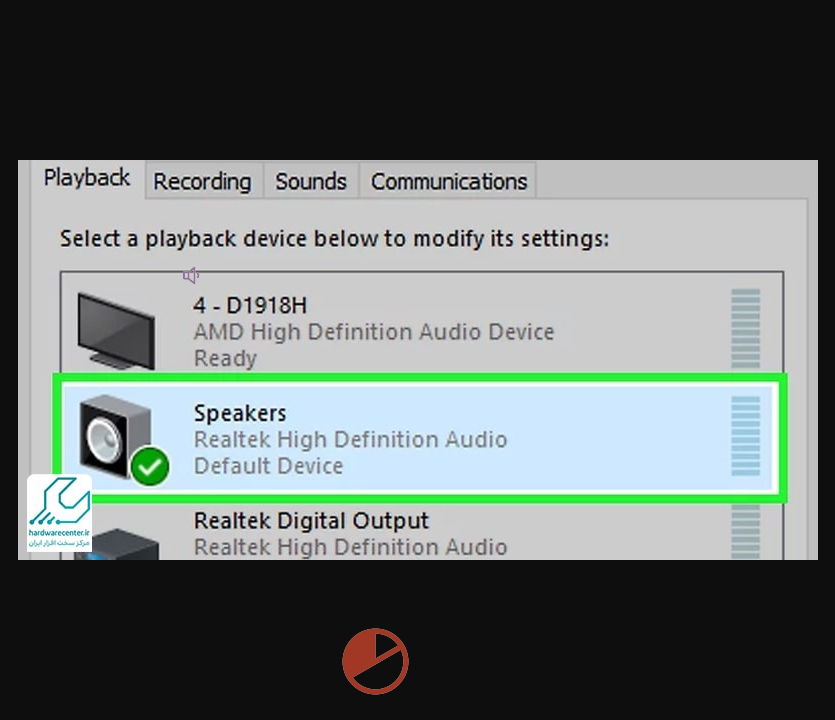  Describe the element at coordinates (375, 661) in the screenshot. I see `view analytics or statistics breakdown` at that location.